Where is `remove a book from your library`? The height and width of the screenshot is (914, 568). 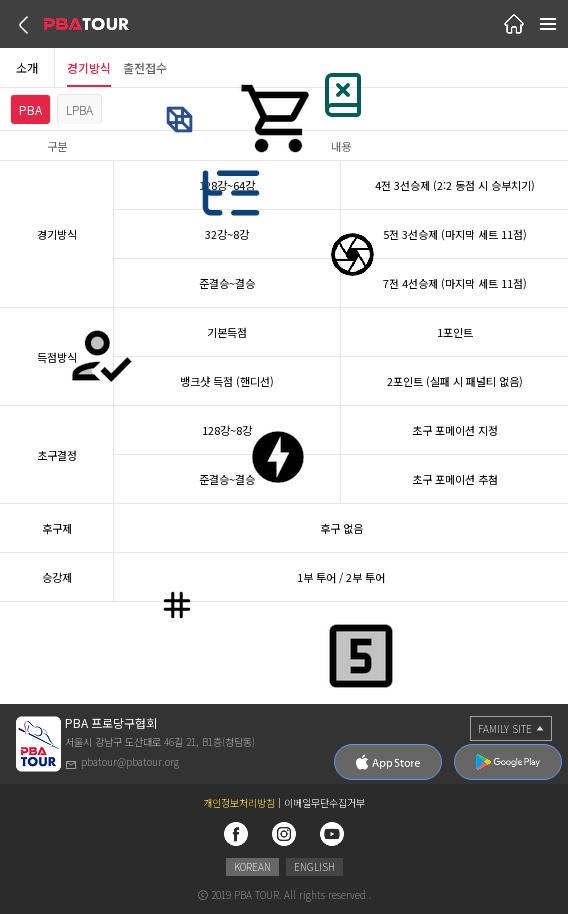 remove a book from your library is located at coordinates (343, 95).